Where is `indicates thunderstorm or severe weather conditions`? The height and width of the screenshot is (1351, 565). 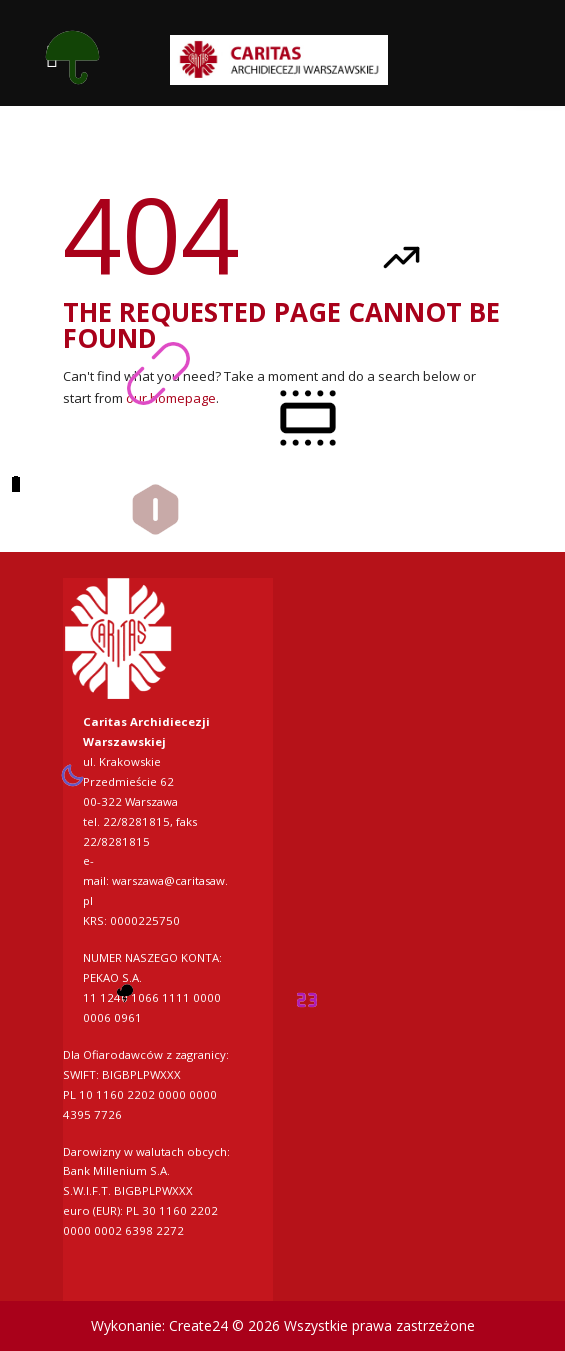 indicates thunderstorm or severe weather conditions is located at coordinates (125, 993).